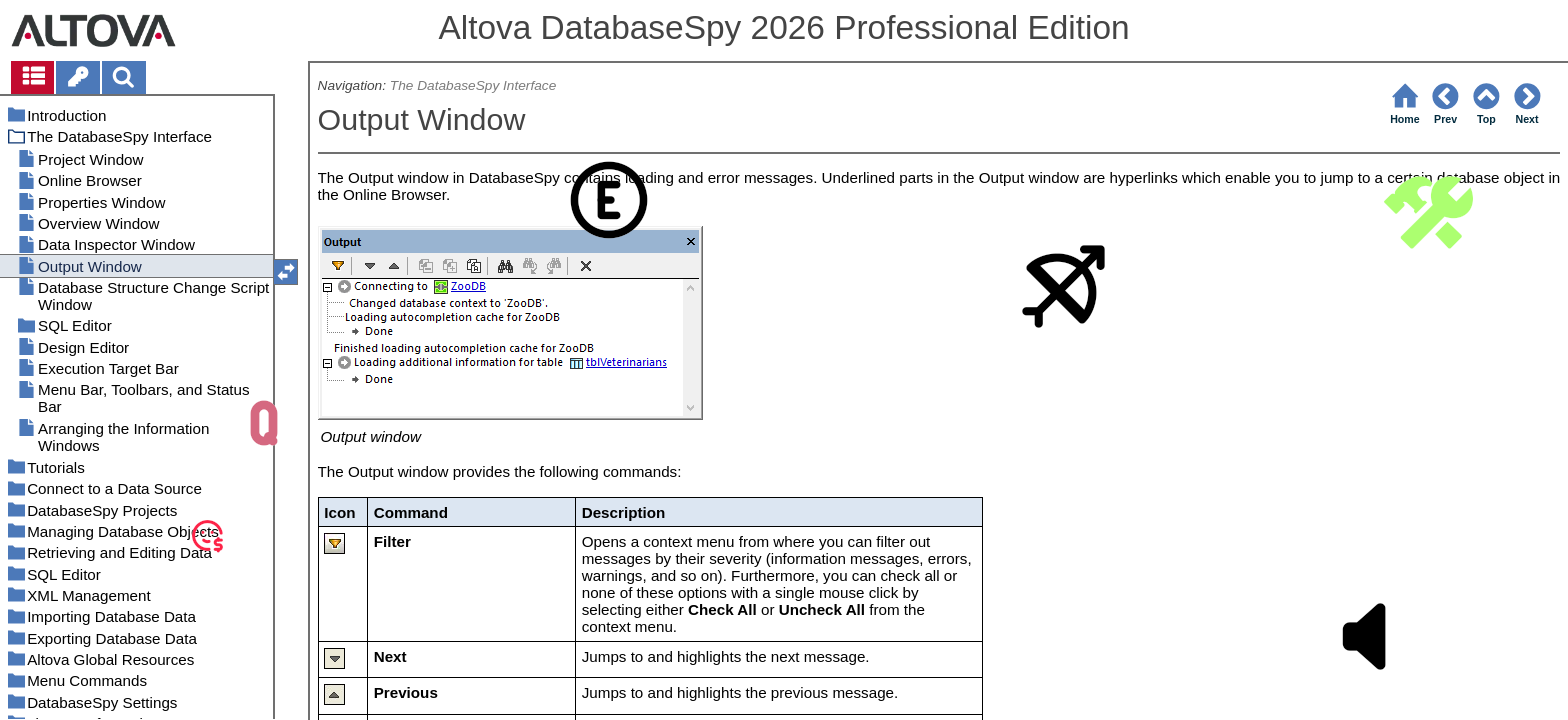 The width and height of the screenshot is (1568, 720). Describe the element at coordinates (1428, 212) in the screenshot. I see `access settings or configuration options` at that location.